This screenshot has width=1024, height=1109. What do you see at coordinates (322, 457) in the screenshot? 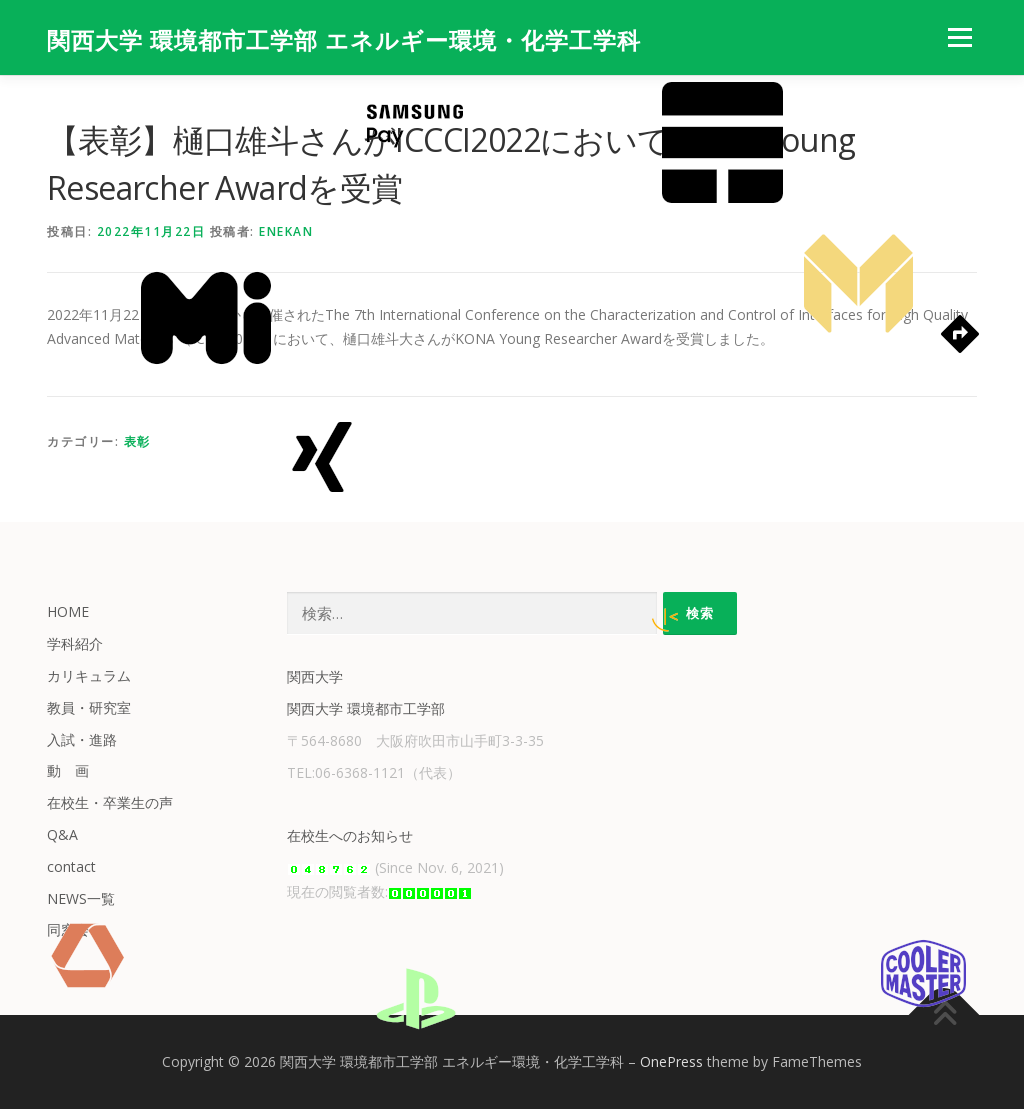
I see `link to Xing professional network profile` at bounding box center [322, 457].